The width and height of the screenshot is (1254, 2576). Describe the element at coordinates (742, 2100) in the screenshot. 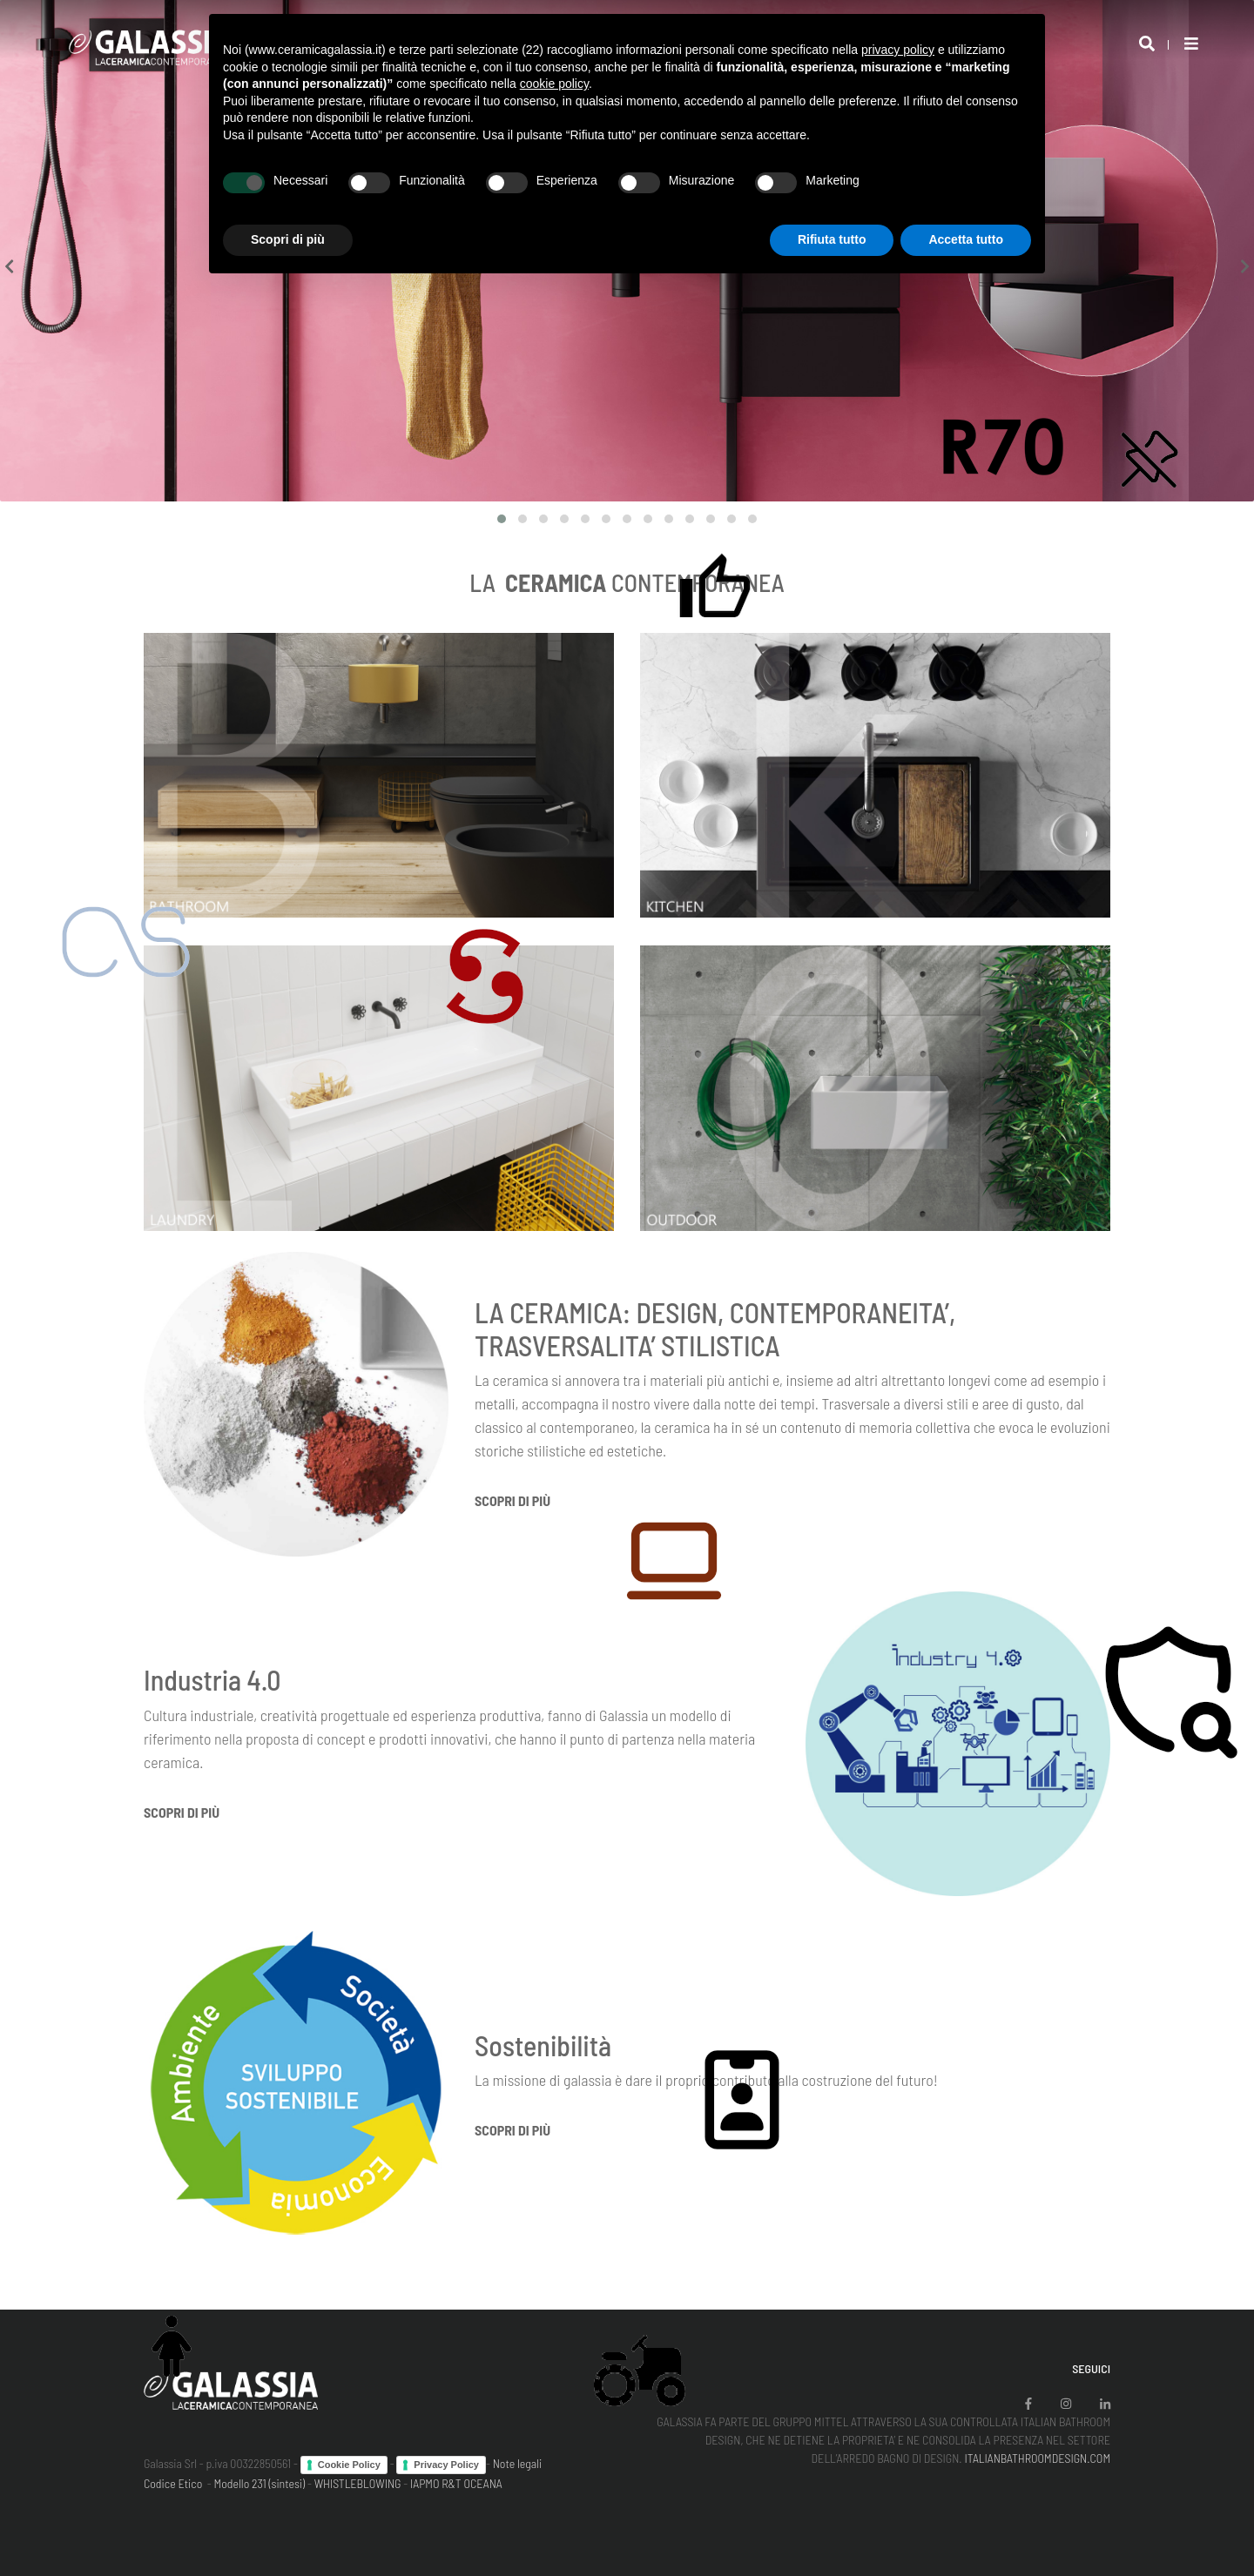

I see `view user profile or identification` at that location.